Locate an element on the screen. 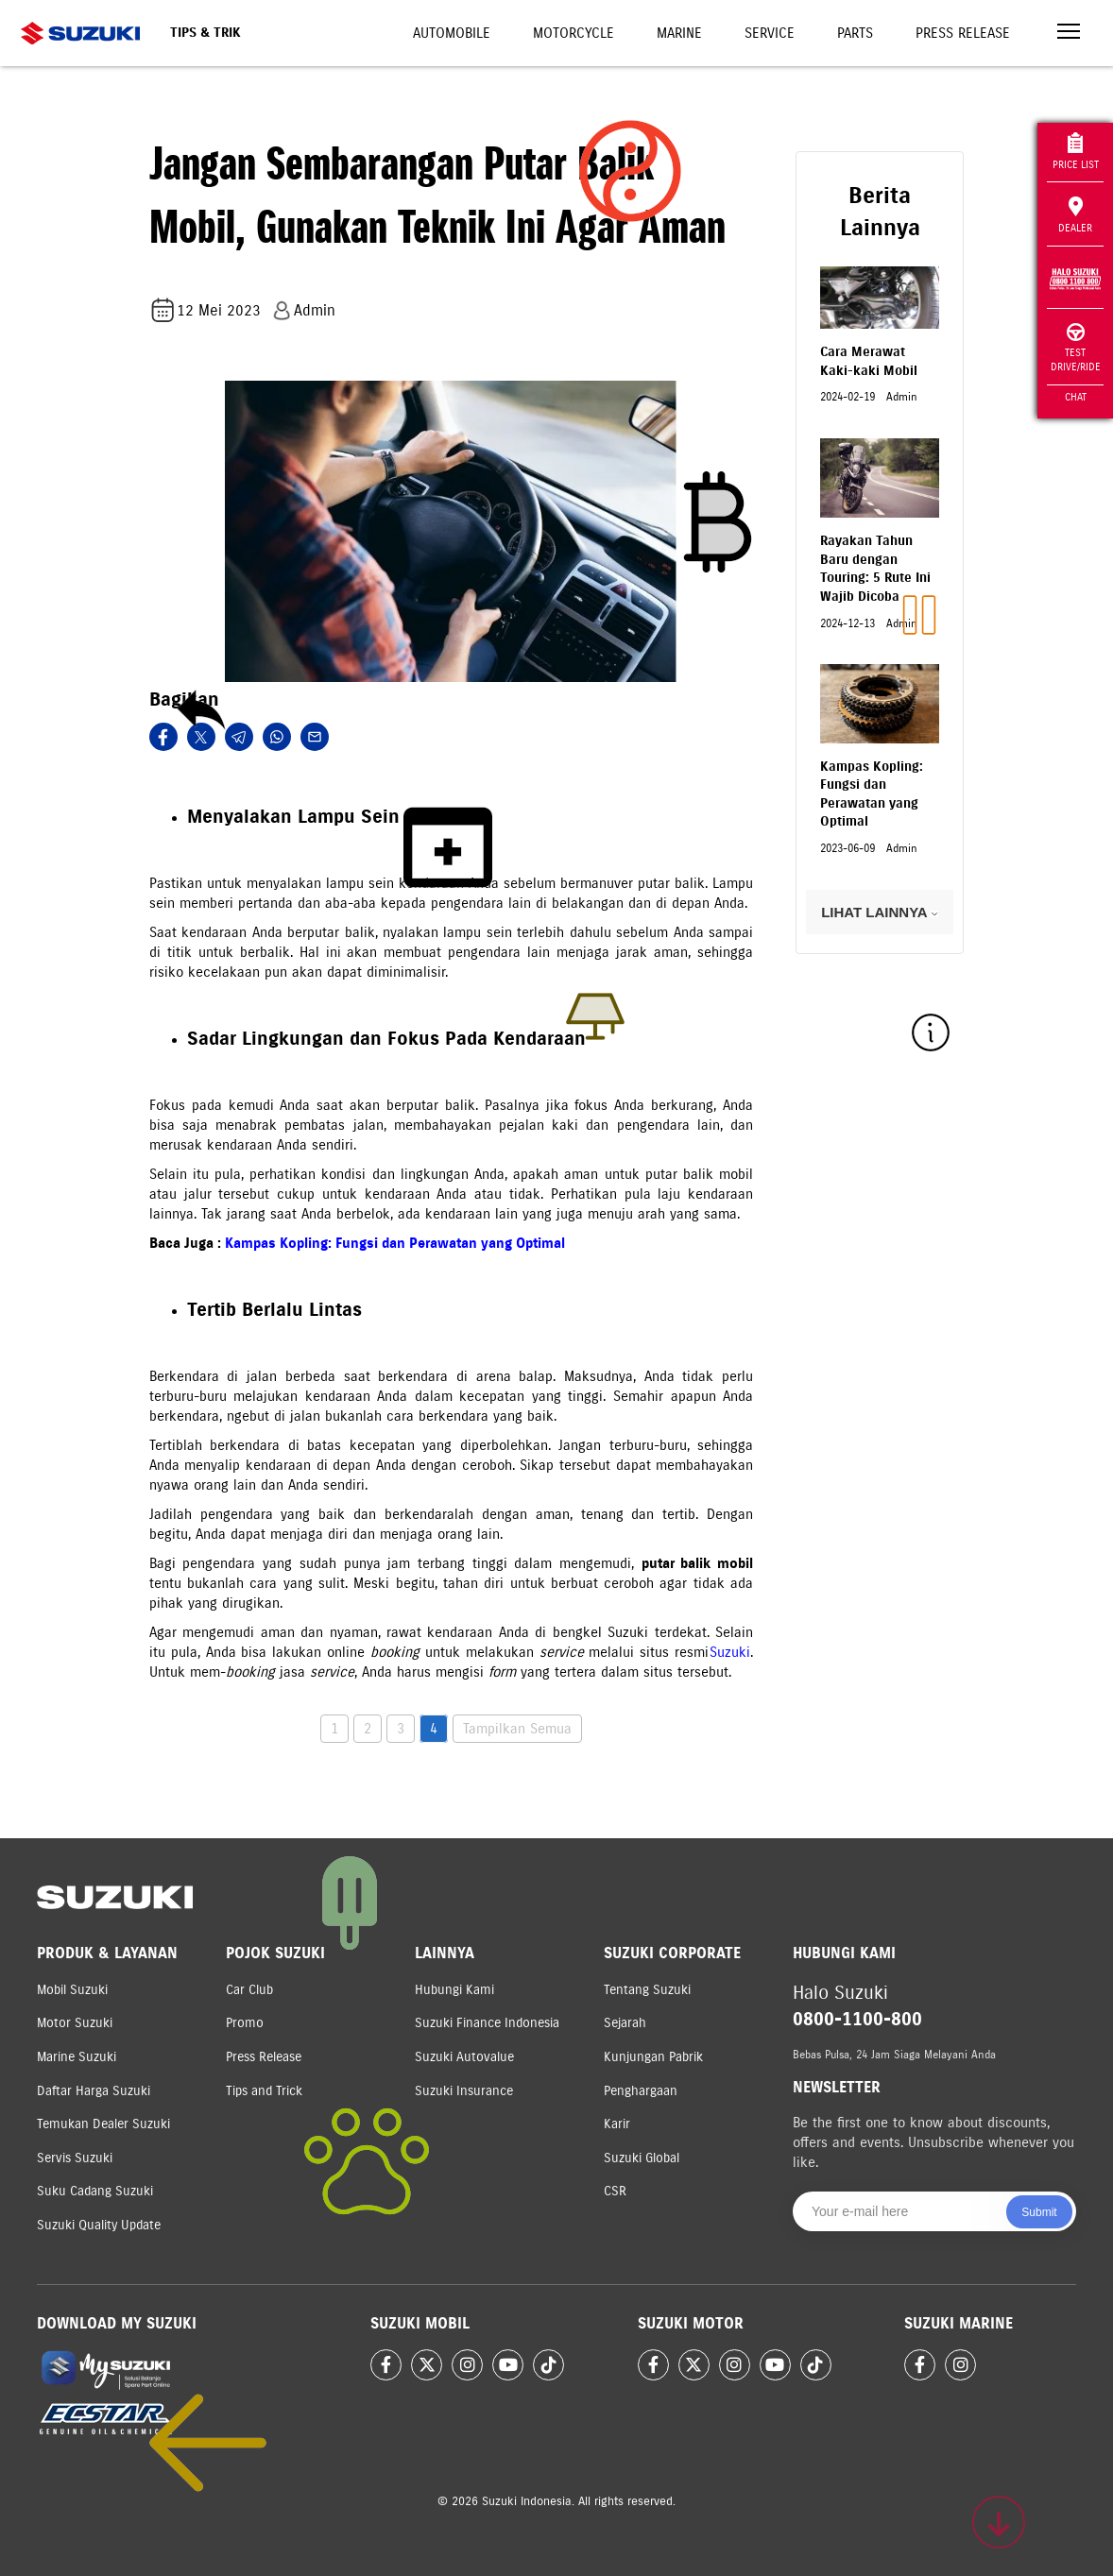 The image size is (1113, 2576). reply to a message or comment is located at coordinates (201, 708).